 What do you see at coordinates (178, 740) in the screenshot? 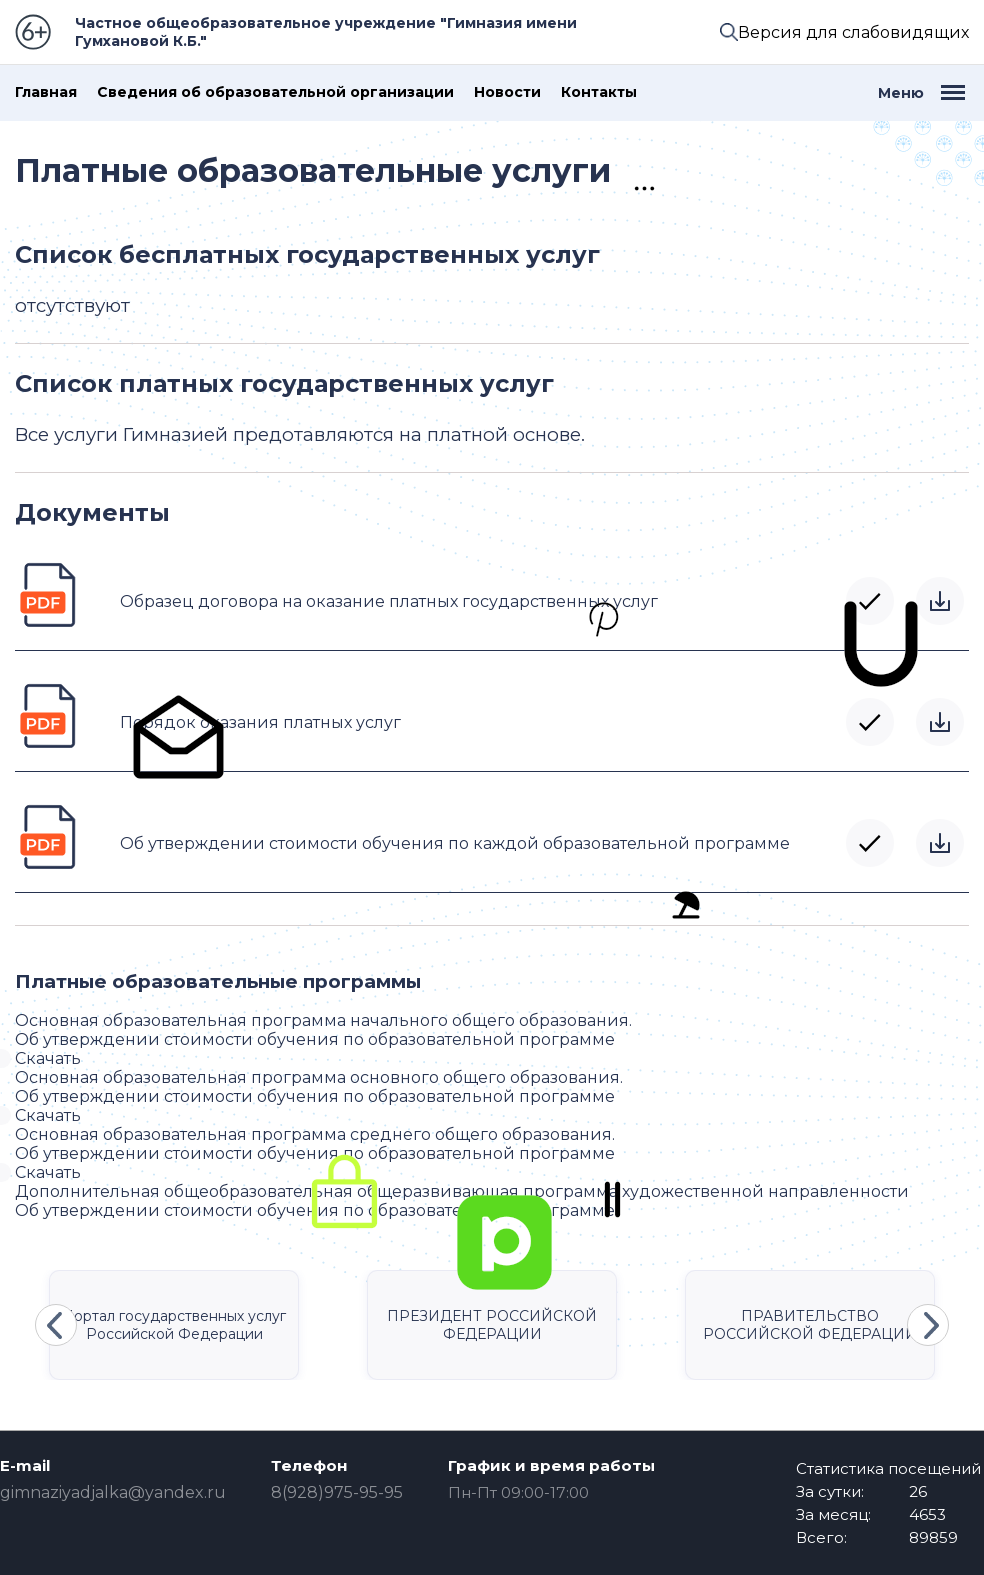
I see `view open or read messages` at bounding box center [178, 740].